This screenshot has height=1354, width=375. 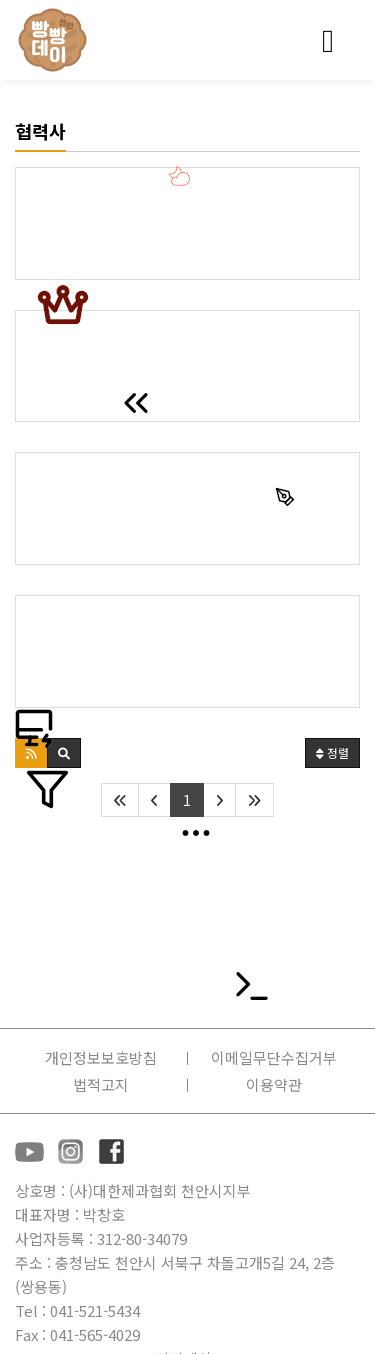 What do you see at coordinates (285, 497) in the screenshot?
I see `access vector drawing or pen tool` at bounding box center [285, 497].